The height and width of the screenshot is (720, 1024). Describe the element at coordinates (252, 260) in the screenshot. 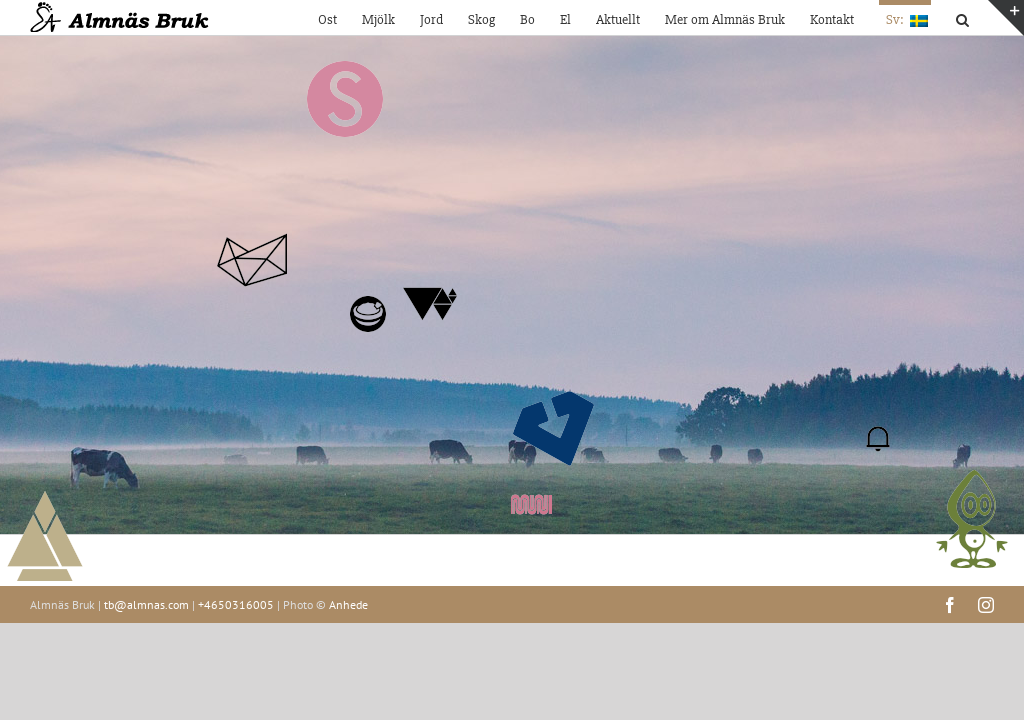

I see `checkio coding platform logo` at that location.